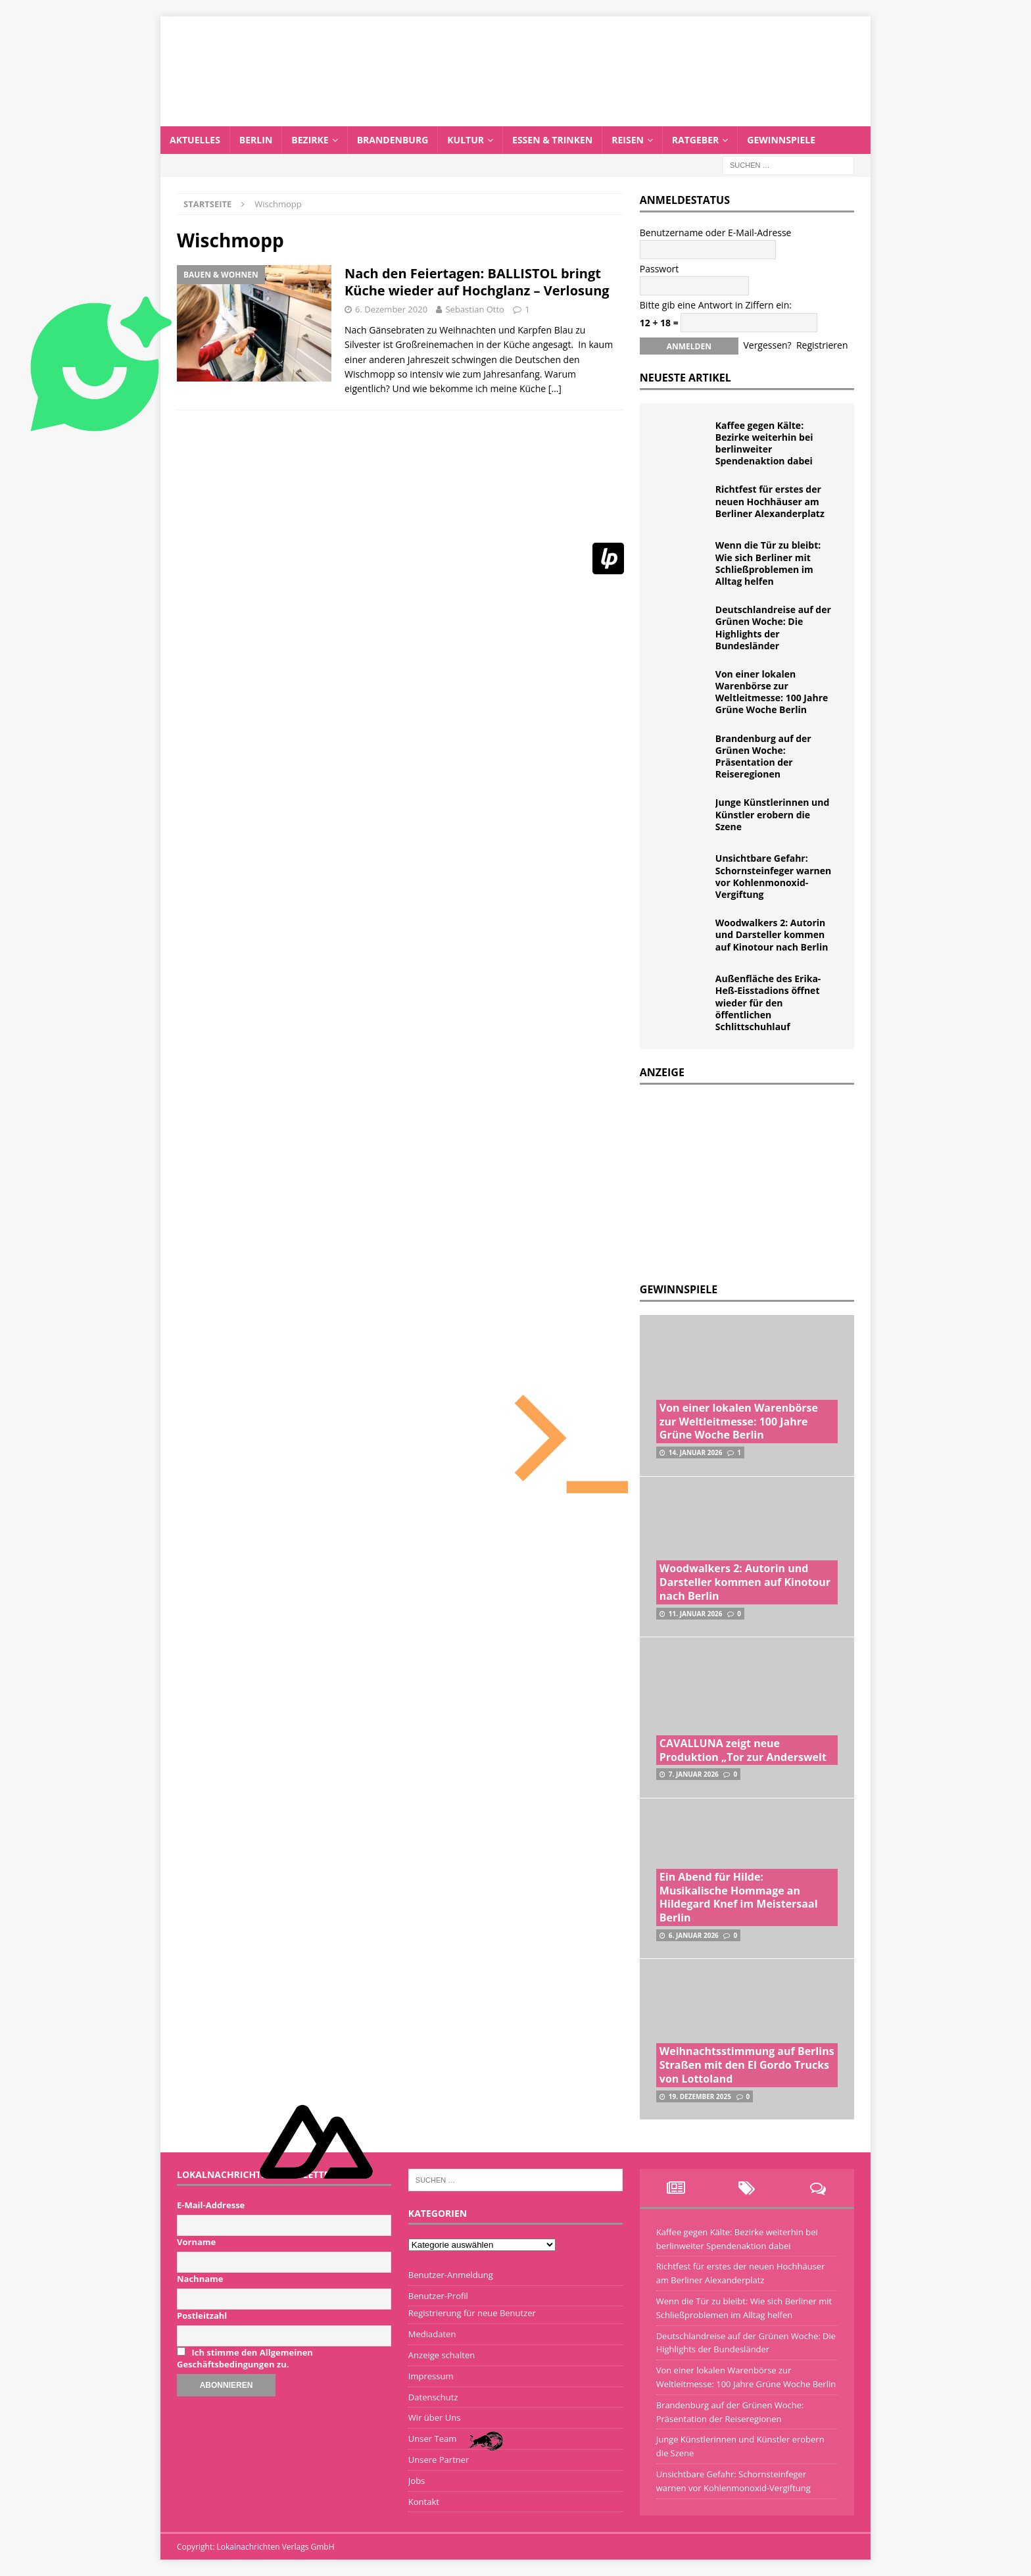 The height and width of the screenshot is (2576, 1031). I want to click on open command line interface, so click(573, 1438).